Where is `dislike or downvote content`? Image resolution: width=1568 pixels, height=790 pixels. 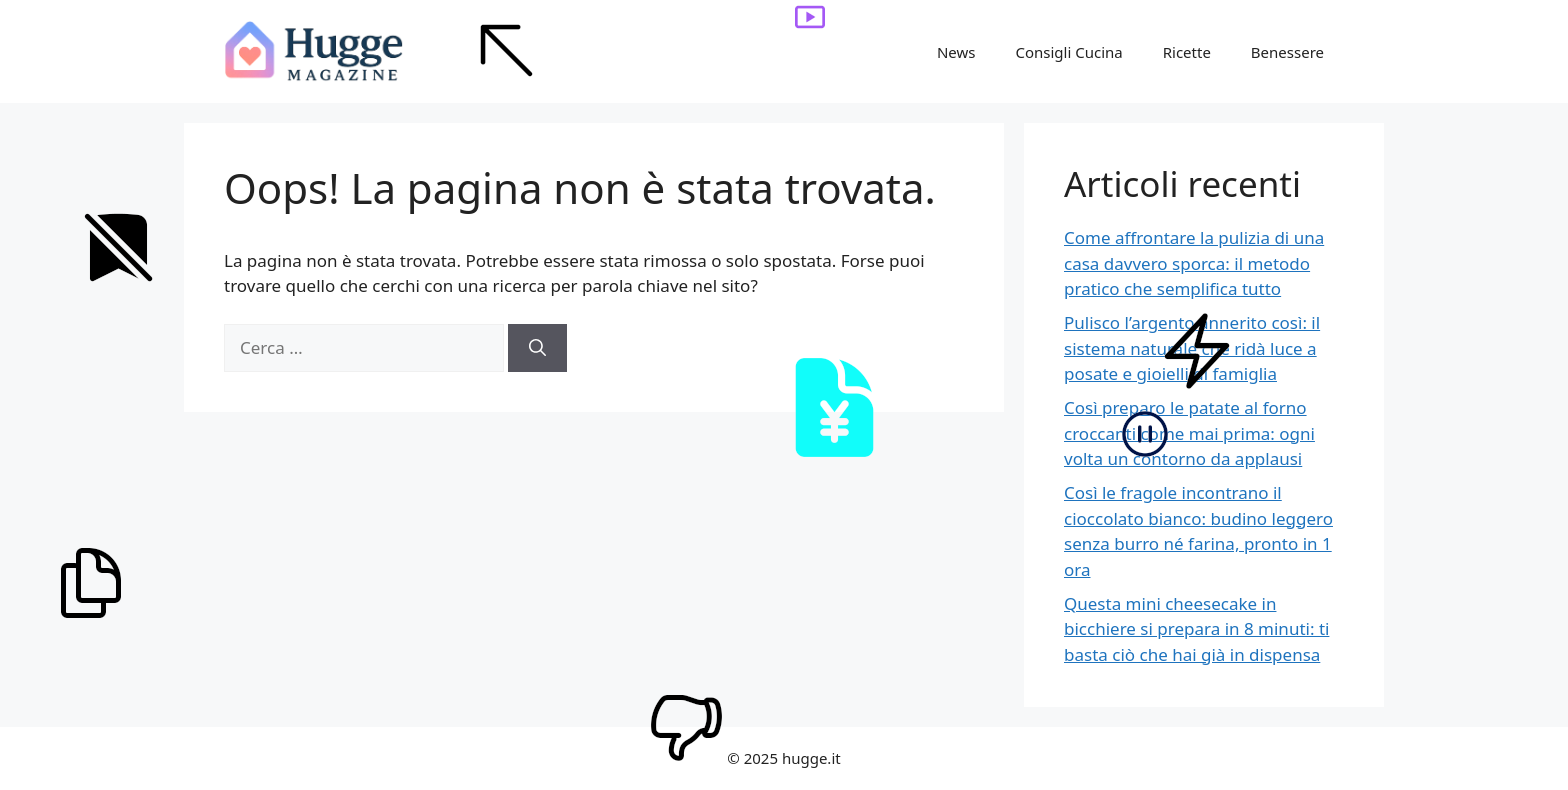 dislike or downvote content is located at coordinates (686, 724).